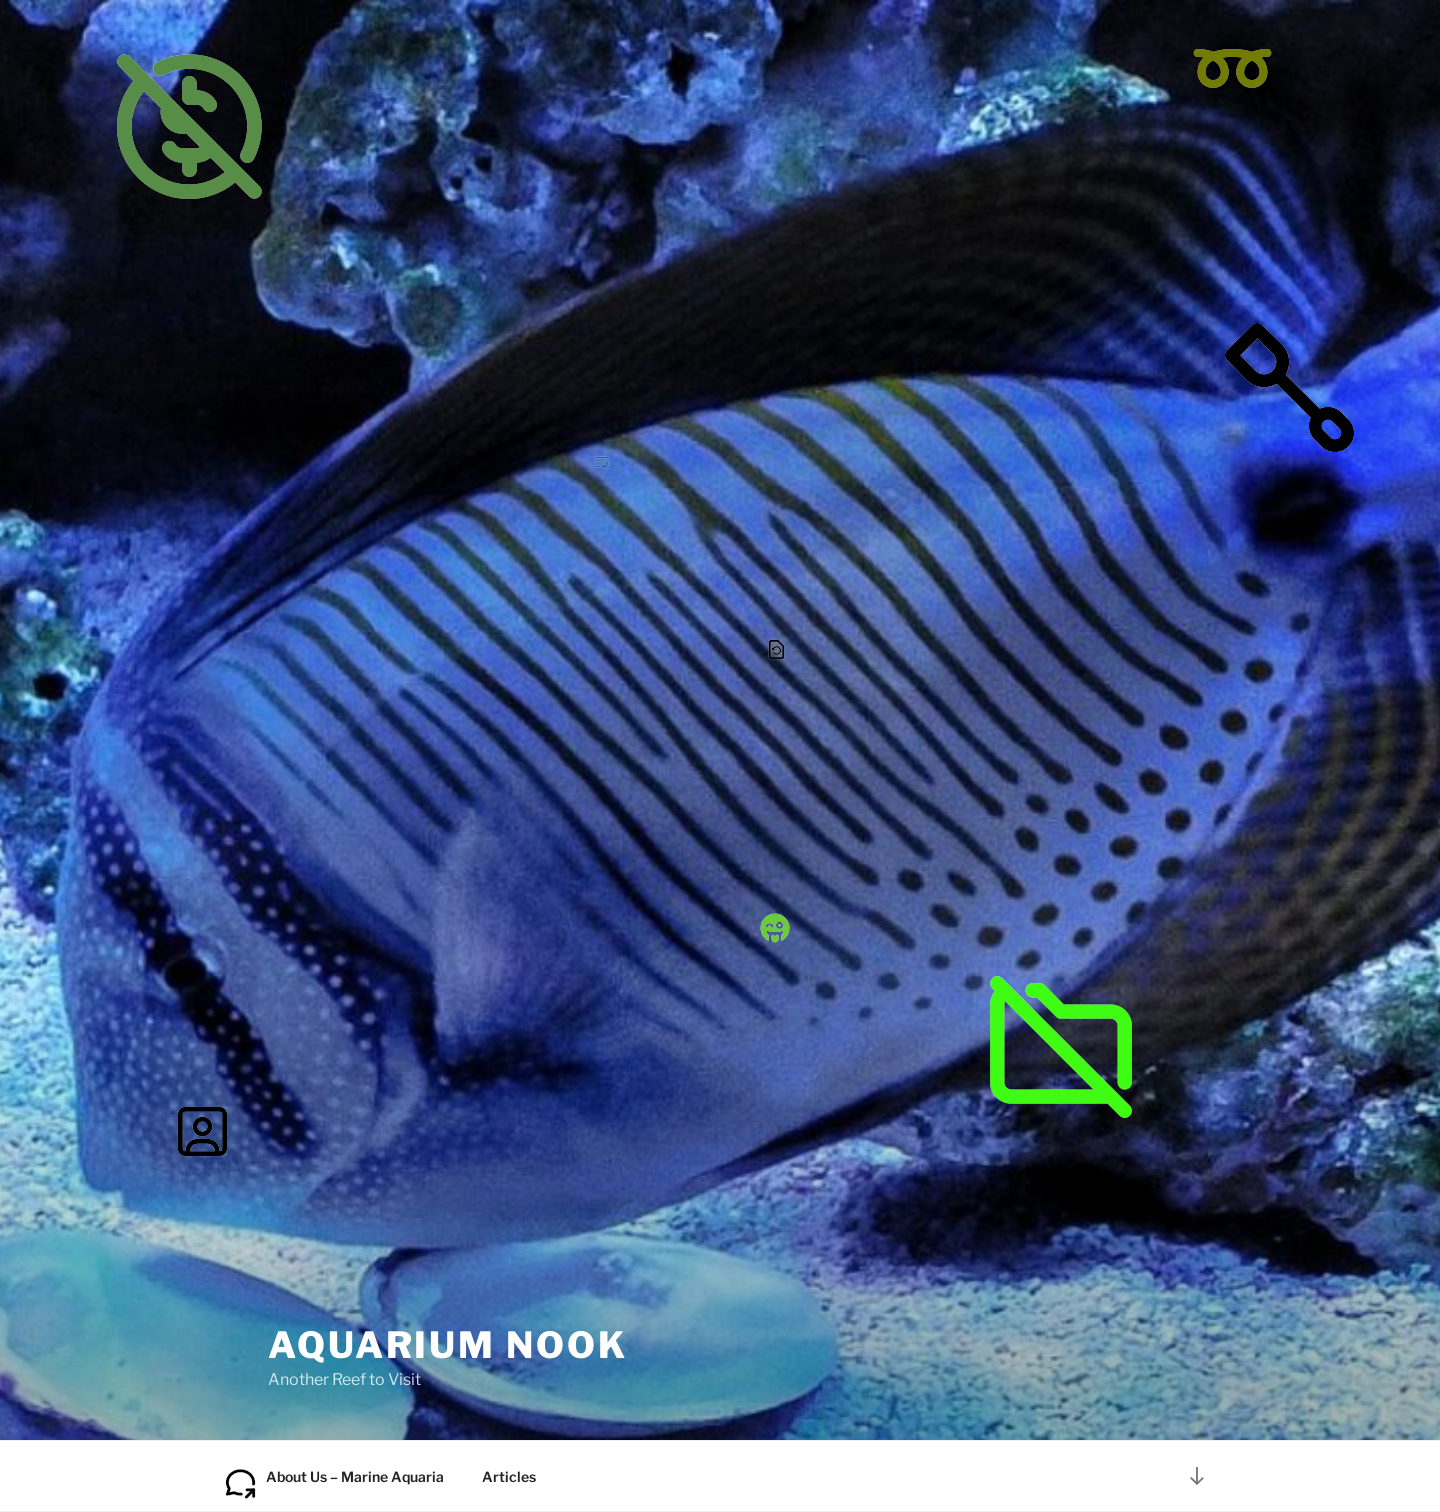 This screenshot has width=1440, height=1512. I want to click on voicemail indicator or notification, so click(1232, 68).